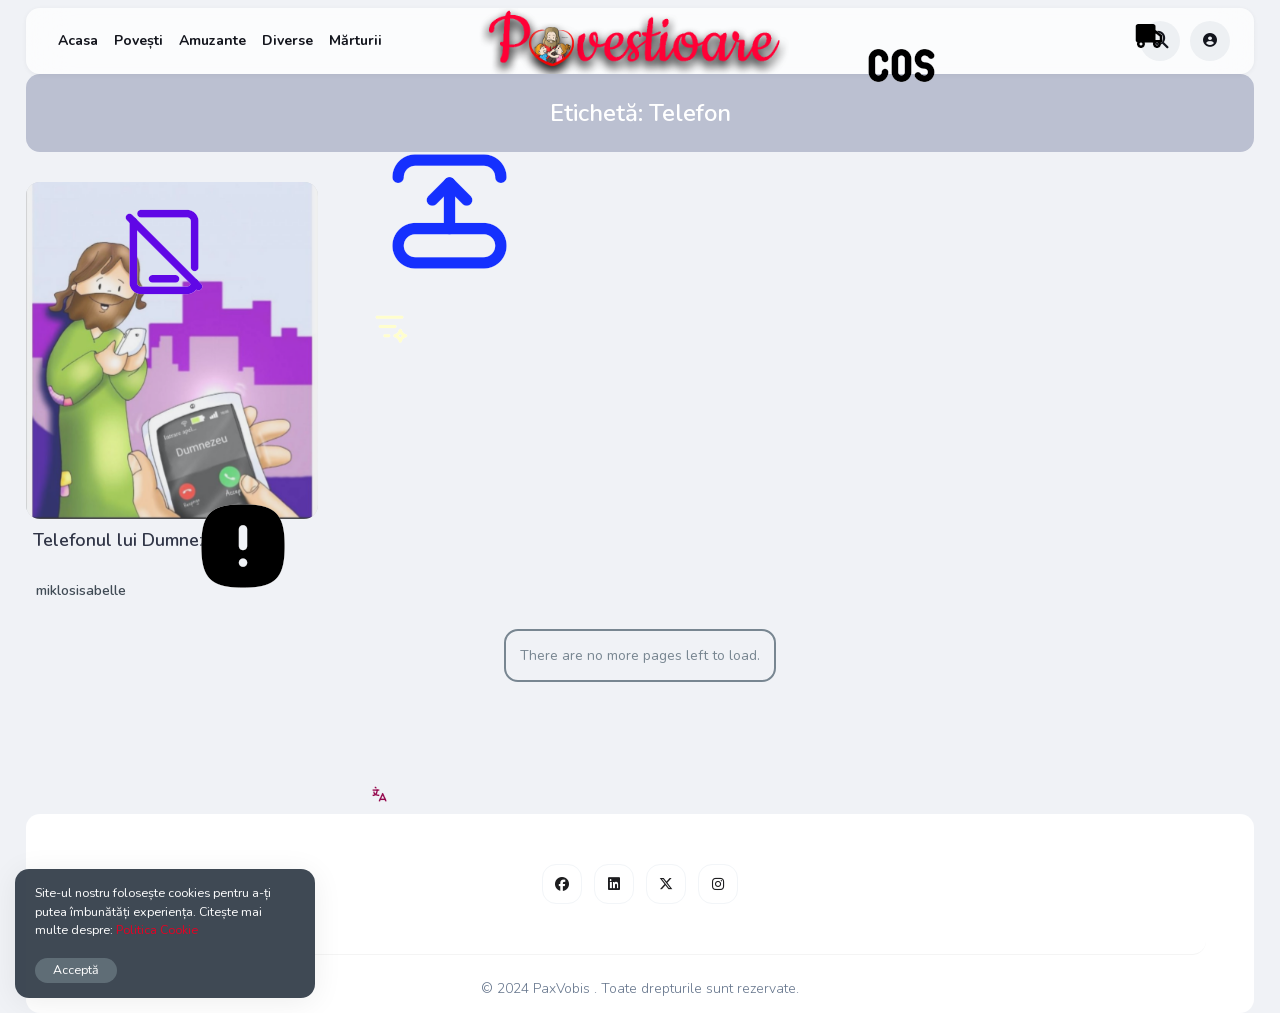 The height and width of the screenshot is (1013, 1280). What do you see at coordinates (164, 252) in the screenshot?
I see `ipad device is disabled or unavailable` at bounding box center [164, 252].